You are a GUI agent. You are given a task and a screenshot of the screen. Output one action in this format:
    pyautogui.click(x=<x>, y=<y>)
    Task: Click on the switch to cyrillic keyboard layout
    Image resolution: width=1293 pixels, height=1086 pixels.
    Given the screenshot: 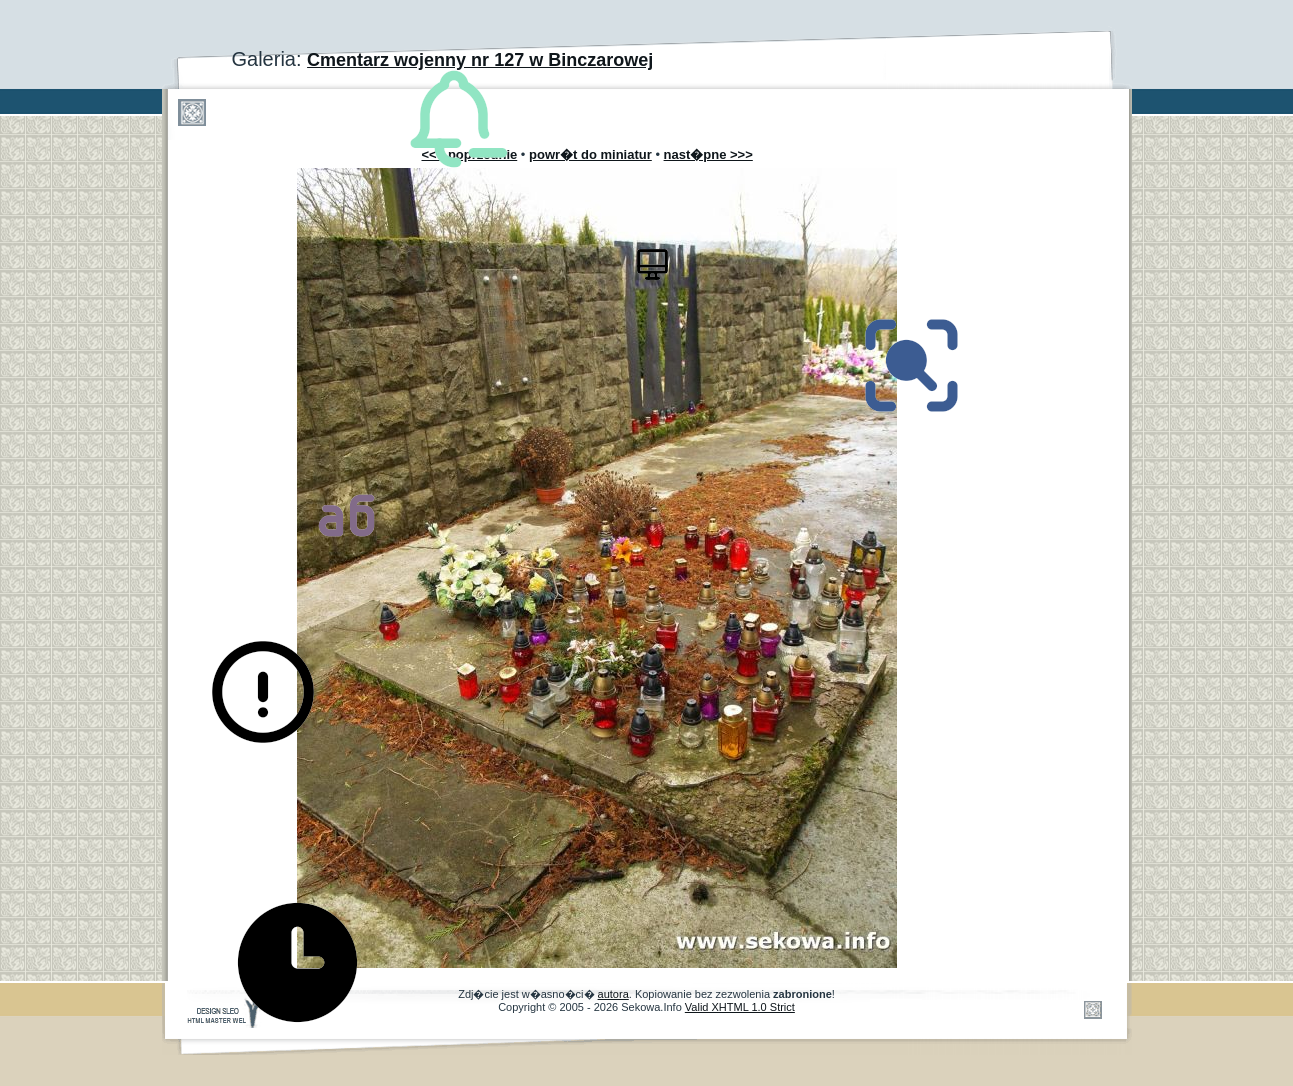 What is the action you would take?
    pyautogui.click(x=346, y=515)
    